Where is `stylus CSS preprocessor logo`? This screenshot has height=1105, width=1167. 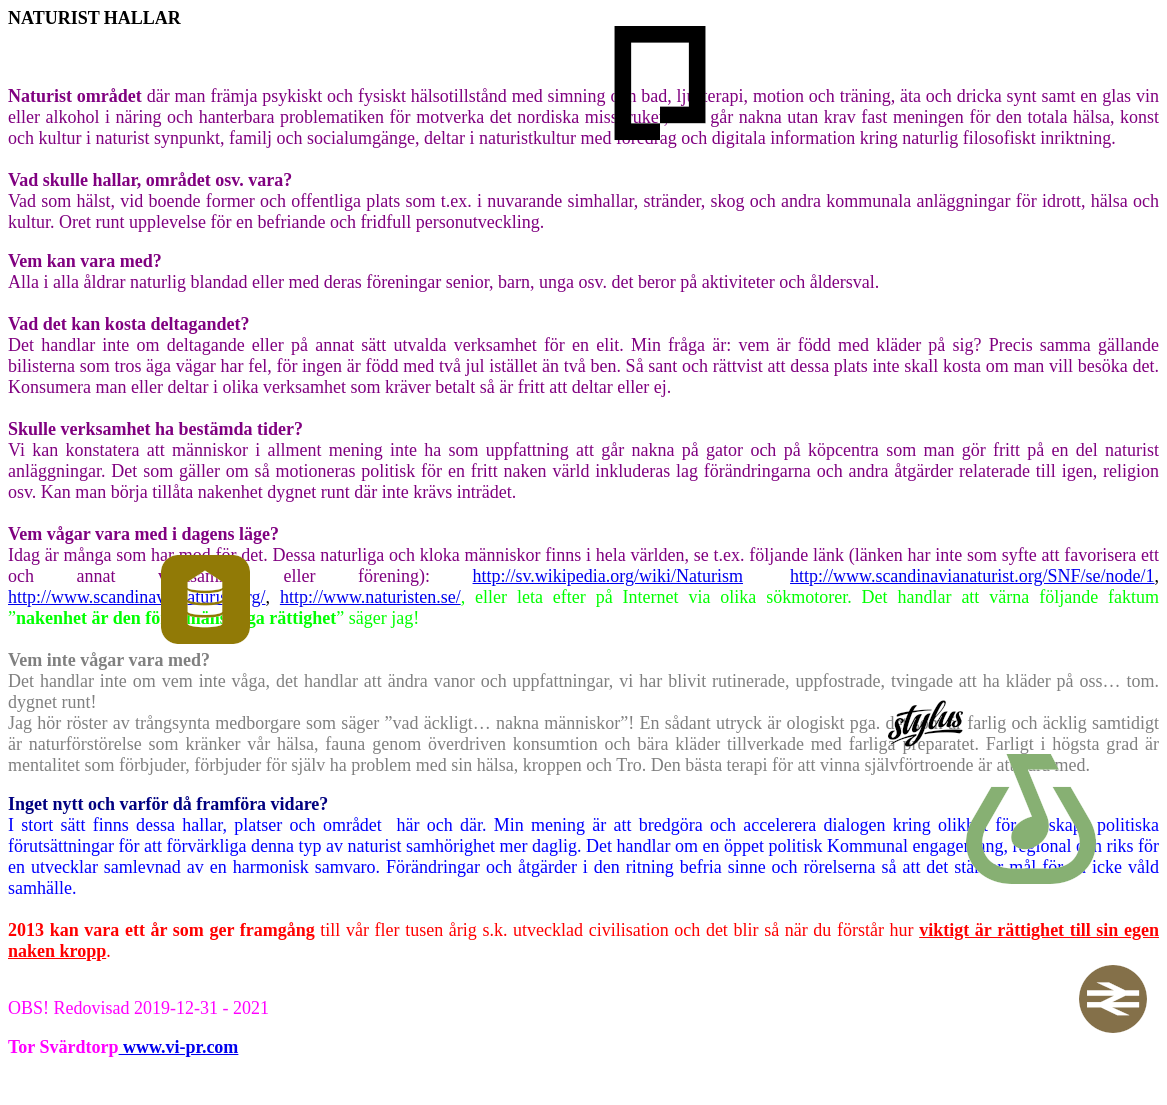 stylus CSS preprocessor logo is located at coordinates (925, 723).